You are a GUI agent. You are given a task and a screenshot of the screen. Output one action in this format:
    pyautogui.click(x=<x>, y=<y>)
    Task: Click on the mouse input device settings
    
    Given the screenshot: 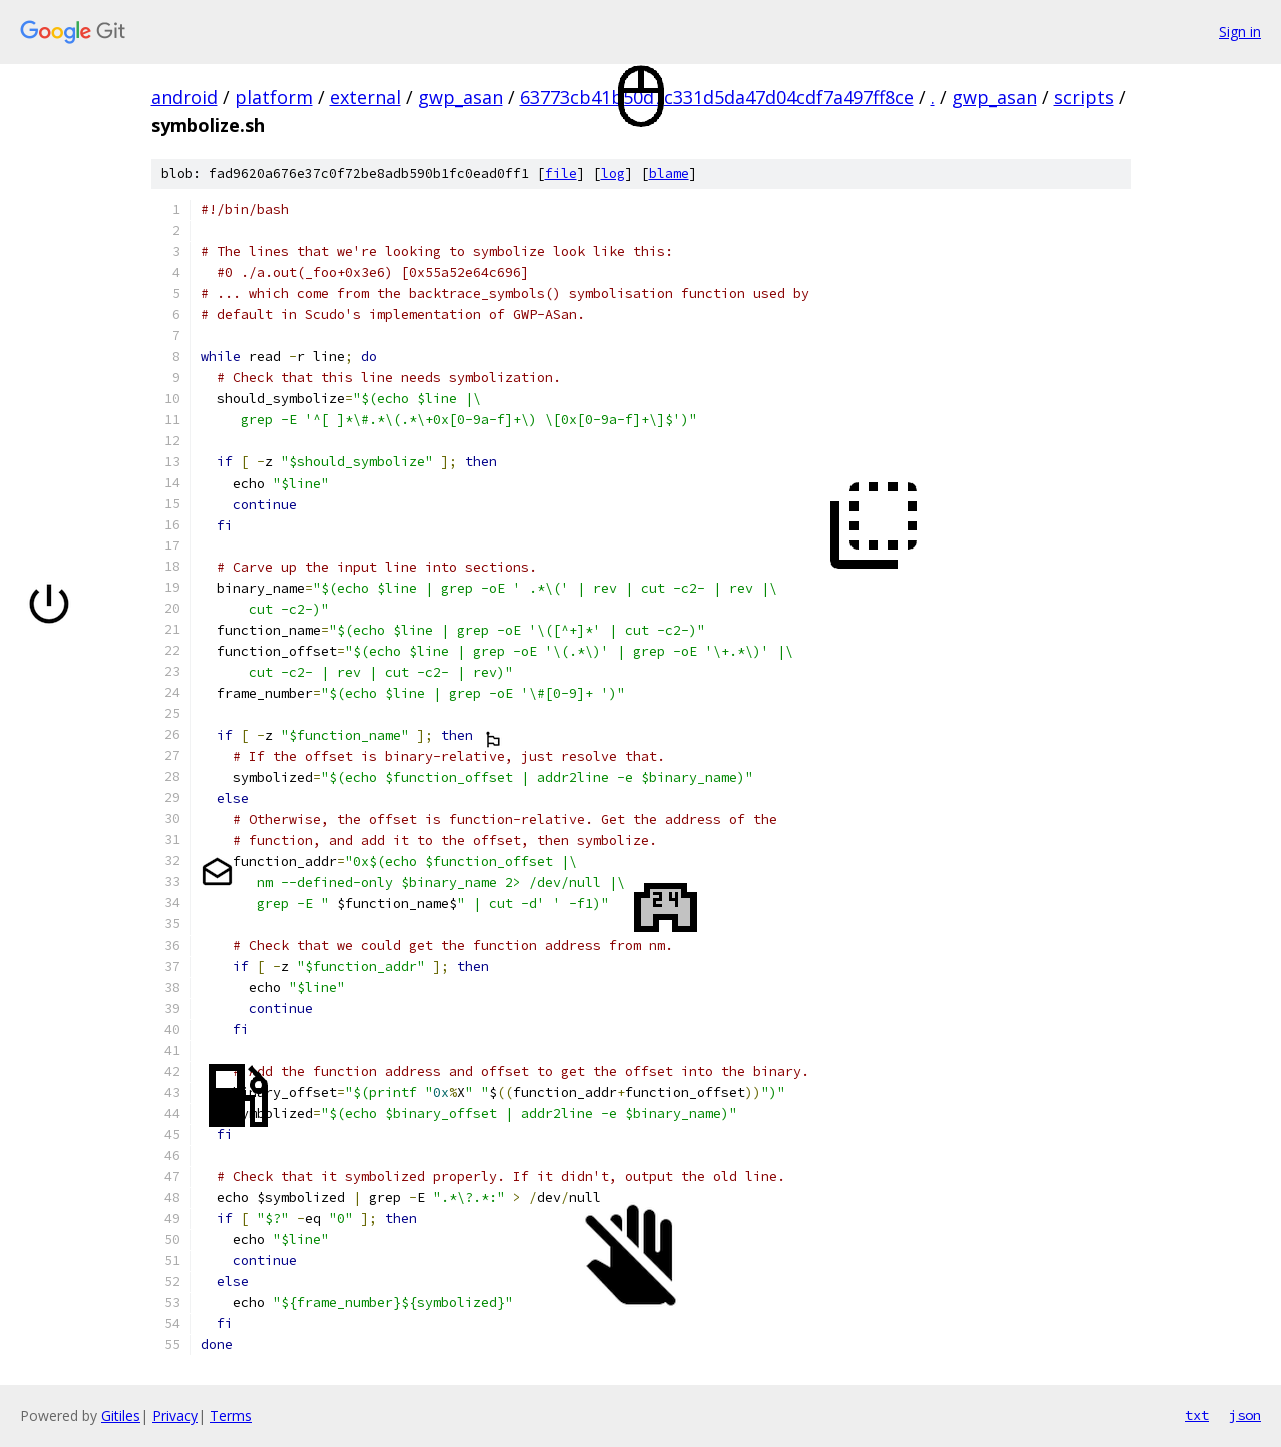 What is the action you would take?
    pyautogui.click(x=641, y=96)
    